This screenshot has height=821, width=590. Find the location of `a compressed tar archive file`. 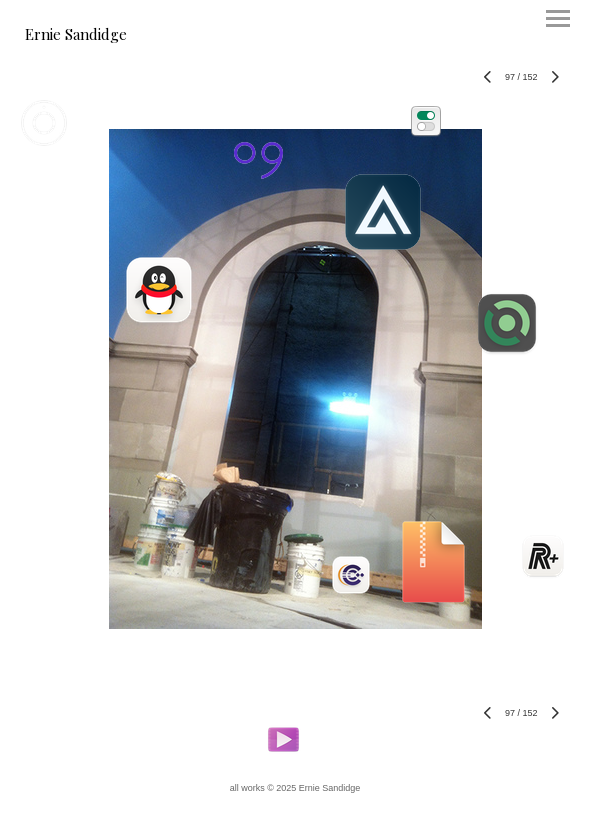

a compressed tar archive file is located at coordinates (433, 563).